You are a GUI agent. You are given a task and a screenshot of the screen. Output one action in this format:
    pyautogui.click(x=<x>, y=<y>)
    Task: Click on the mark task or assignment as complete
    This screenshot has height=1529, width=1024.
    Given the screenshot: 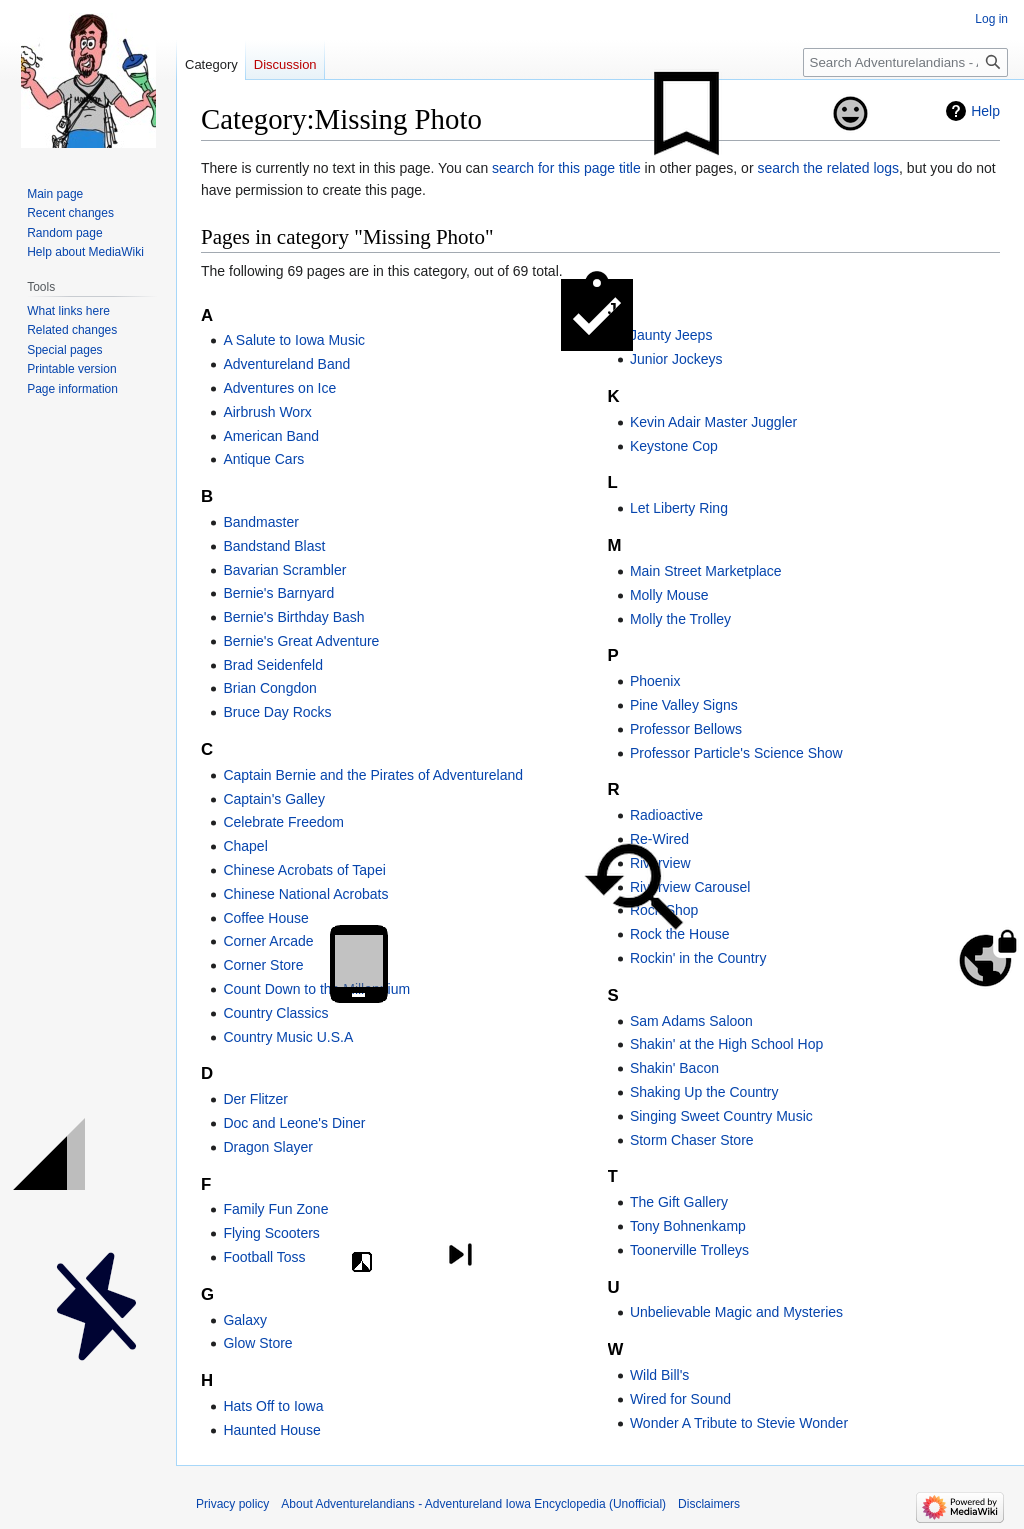 What is the action you would take?
    pyautogui.click(x=597, y=315)
    